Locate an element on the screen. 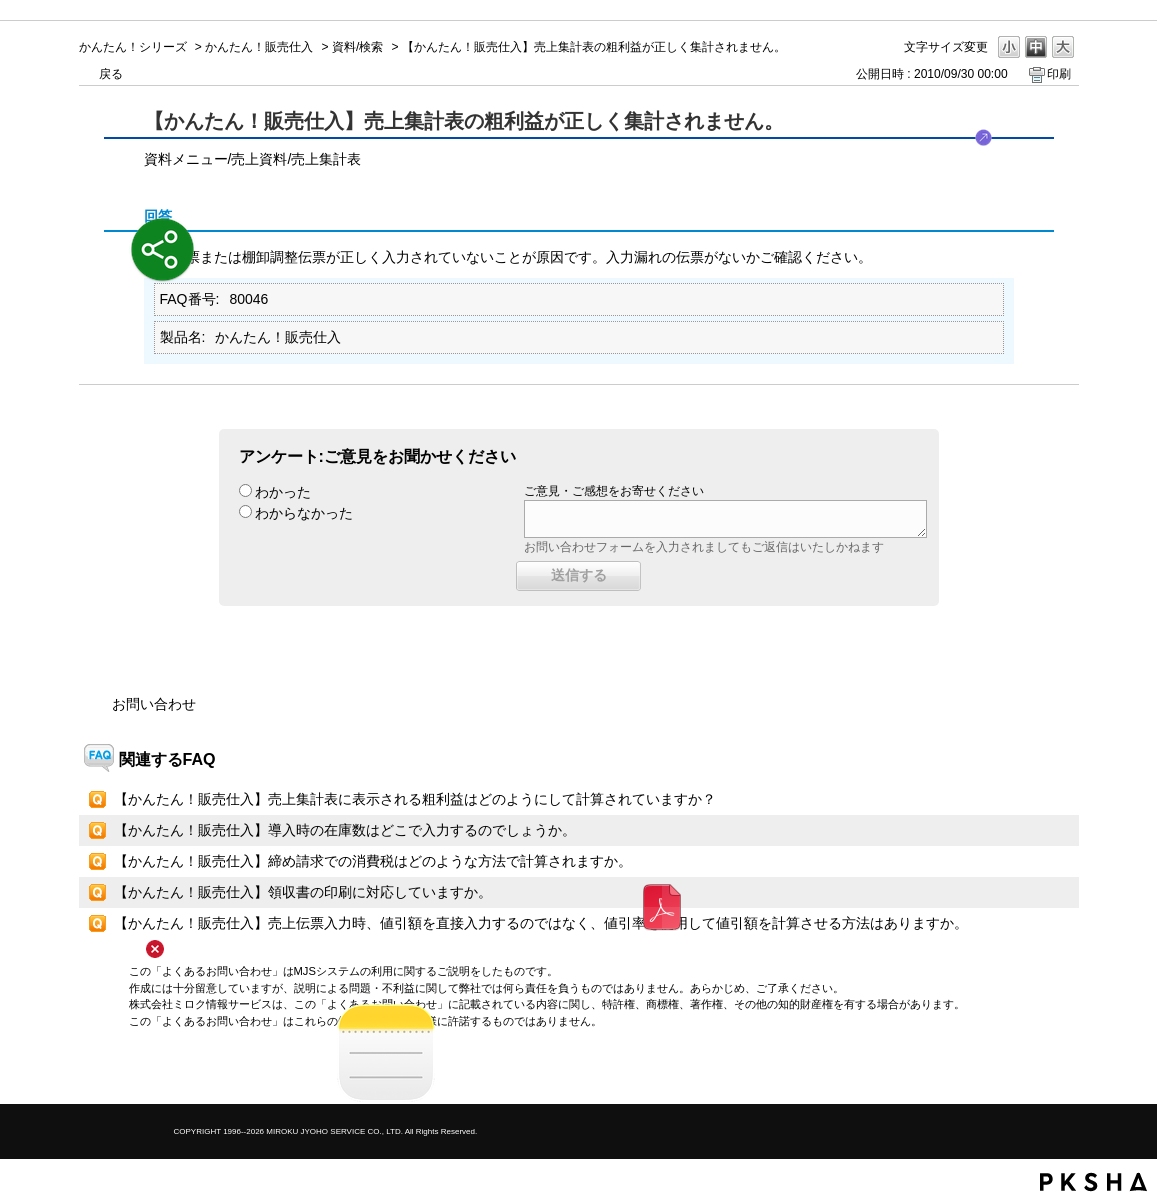 The height and width of the screenshot is (1200, 1157). open the notes app is located at coordinates (386, 1053).